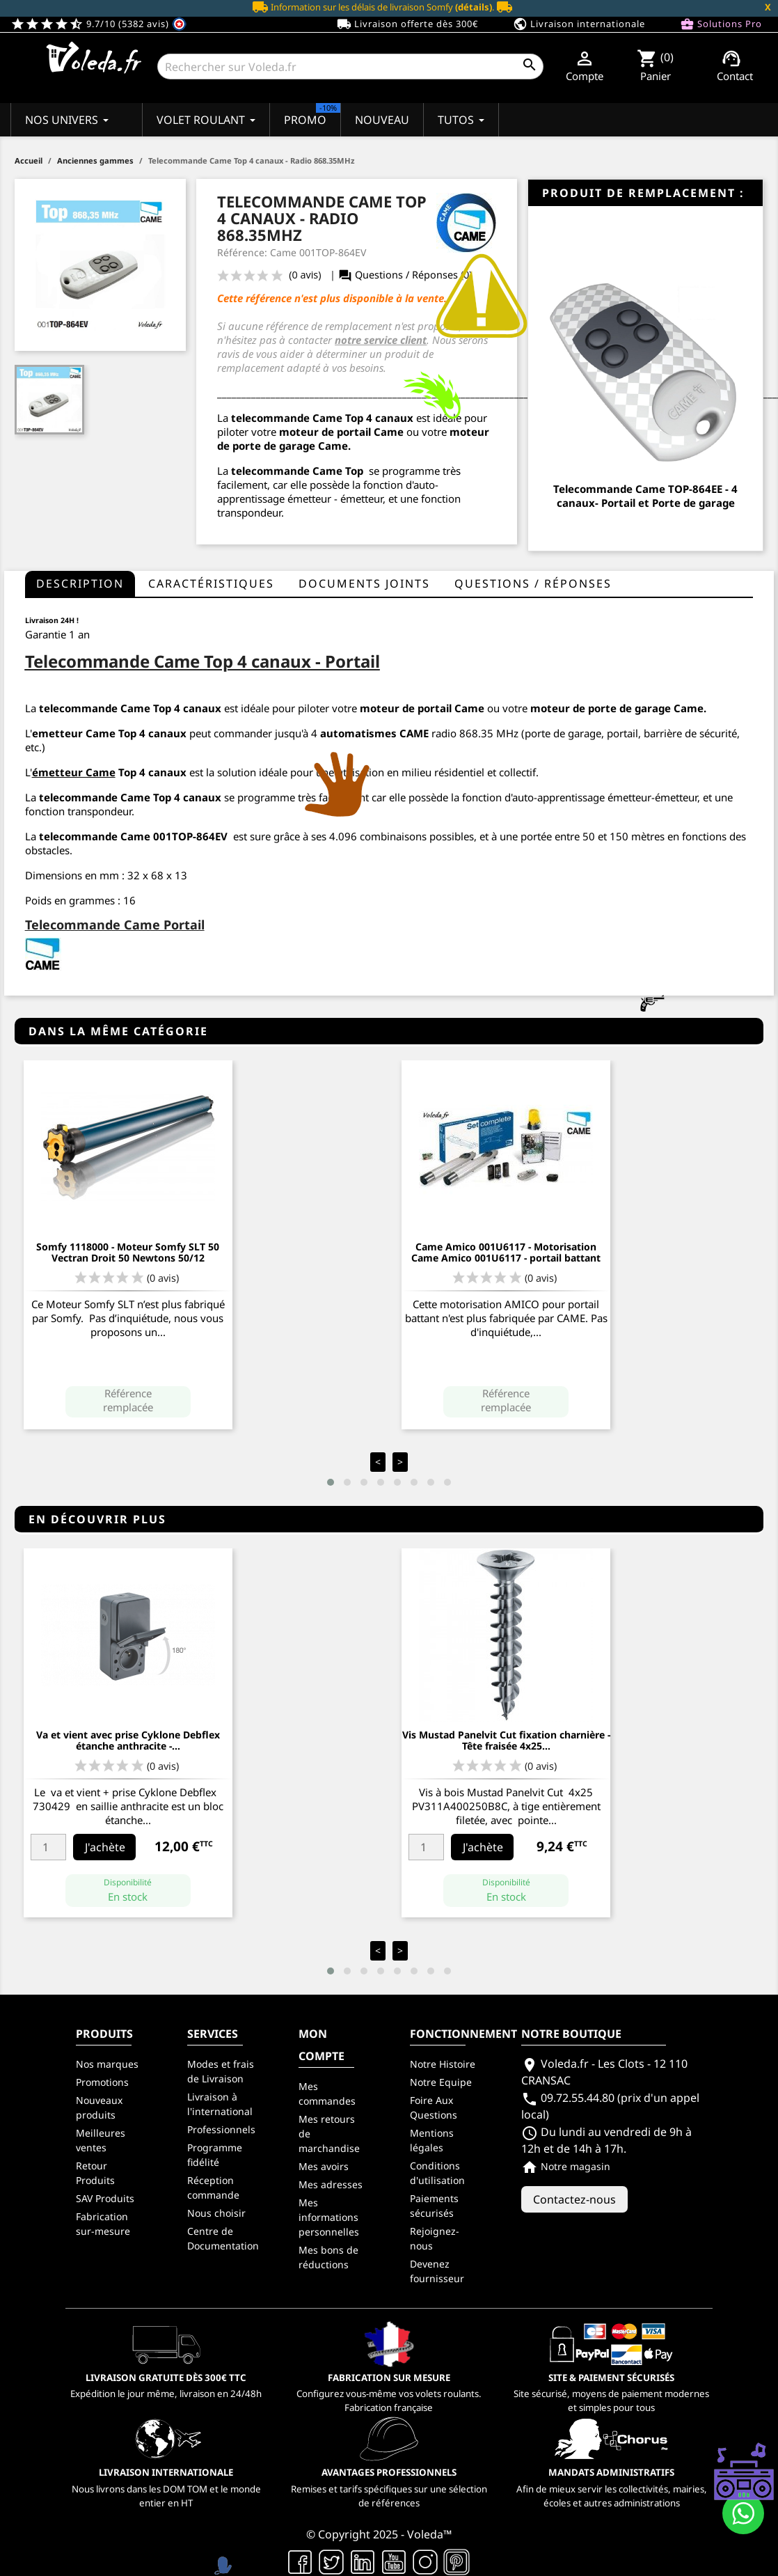 This screenshot has width=778, height=2576. What do you see at coordinates (223, 2566) in the screenshot?
I see `access cooking or recipe features` at bounding box center [223, 2566].